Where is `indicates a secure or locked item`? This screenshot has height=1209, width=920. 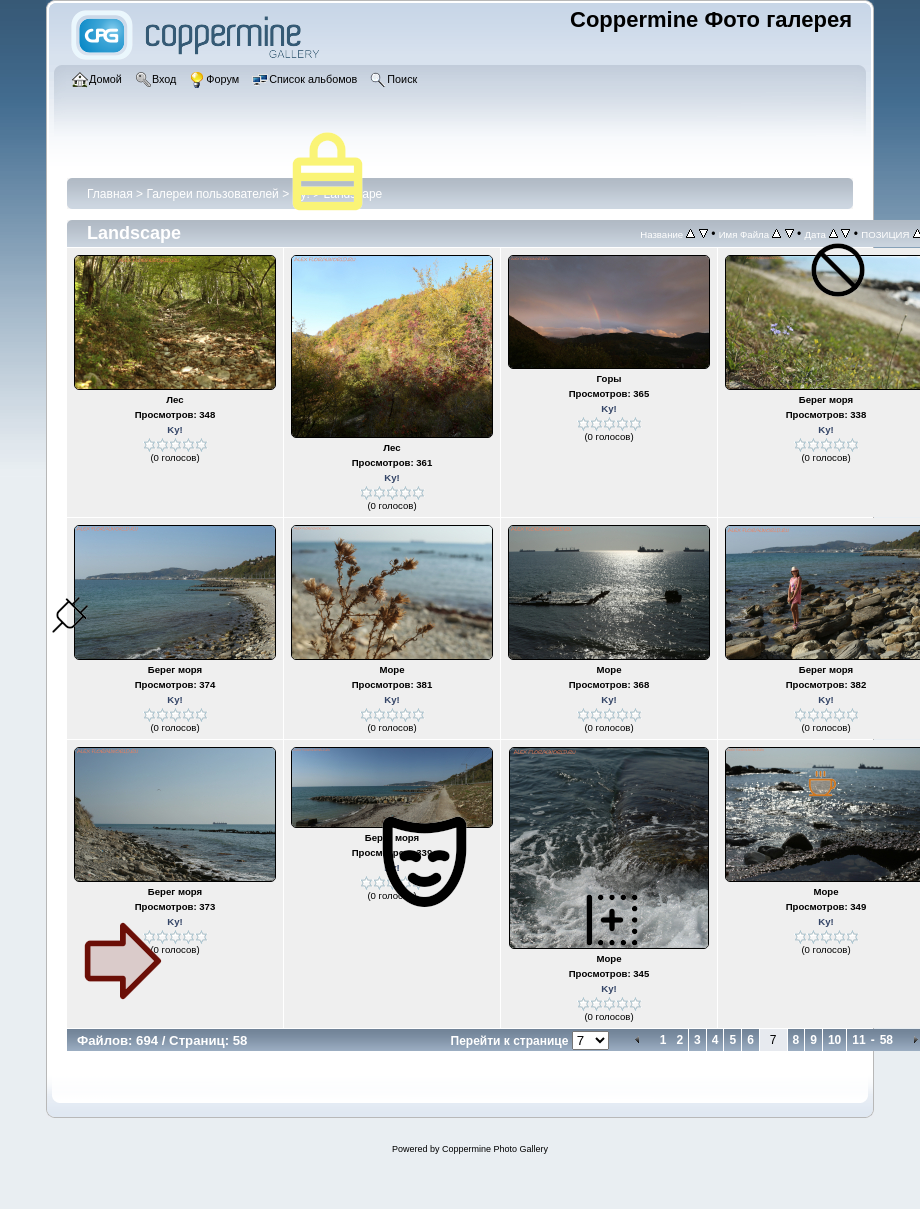
indicates a secure or locked item is located at coordinates (327, 175).